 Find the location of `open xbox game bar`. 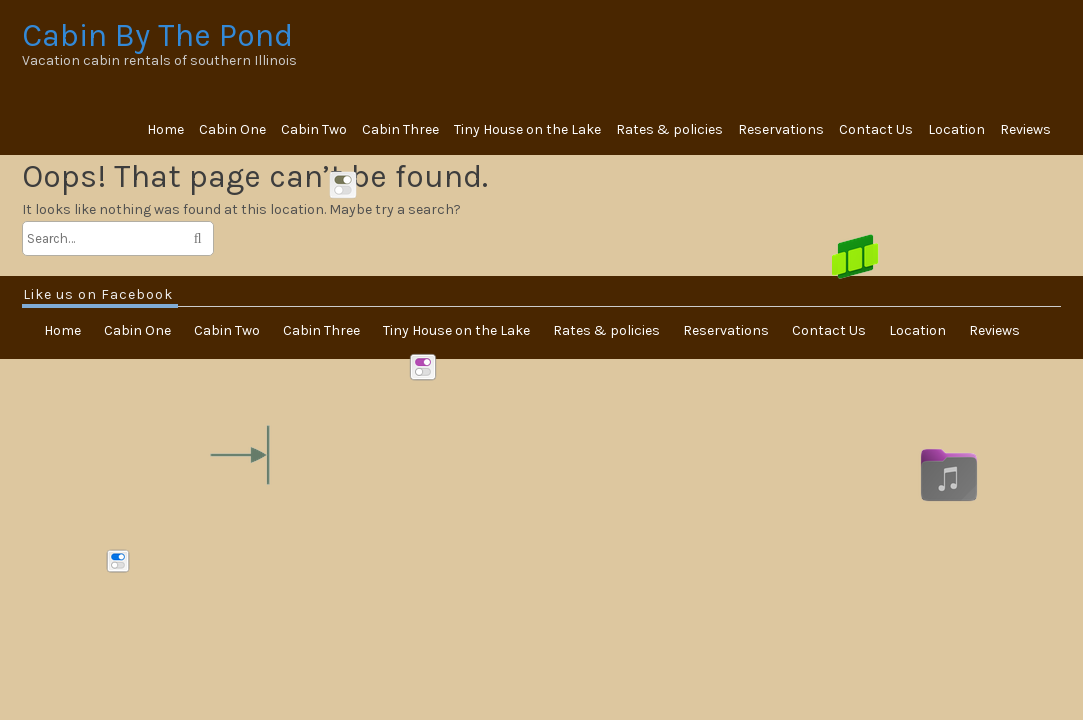

open xbox game bar is located at coordinates (855, 256).